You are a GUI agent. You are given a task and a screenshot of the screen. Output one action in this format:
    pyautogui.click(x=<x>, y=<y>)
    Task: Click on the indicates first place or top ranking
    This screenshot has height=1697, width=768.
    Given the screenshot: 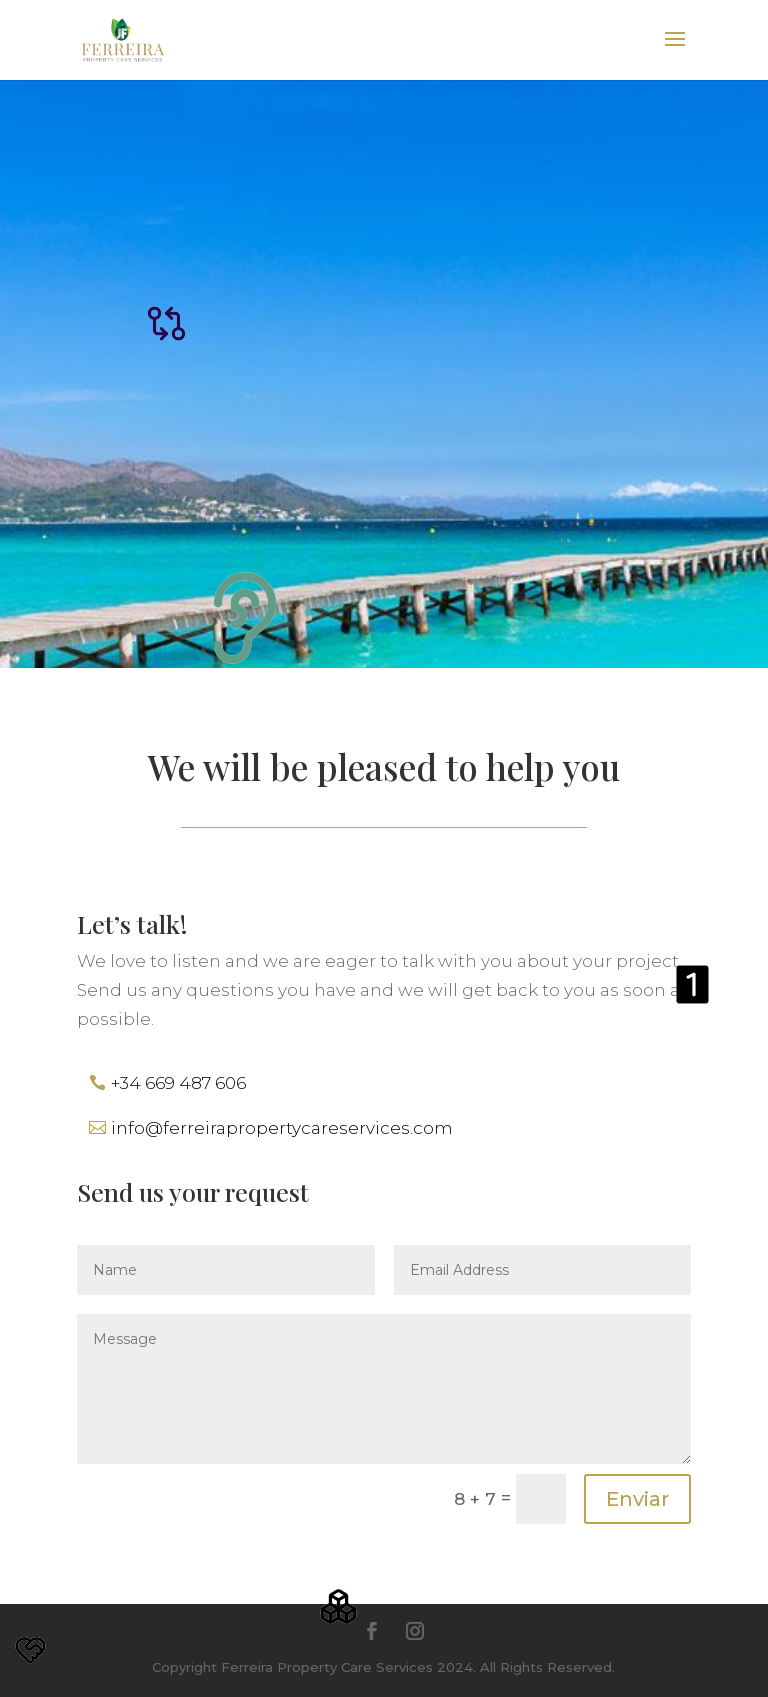 What is the action you would take?
    pyautogui.click(x=692, y=984)
    